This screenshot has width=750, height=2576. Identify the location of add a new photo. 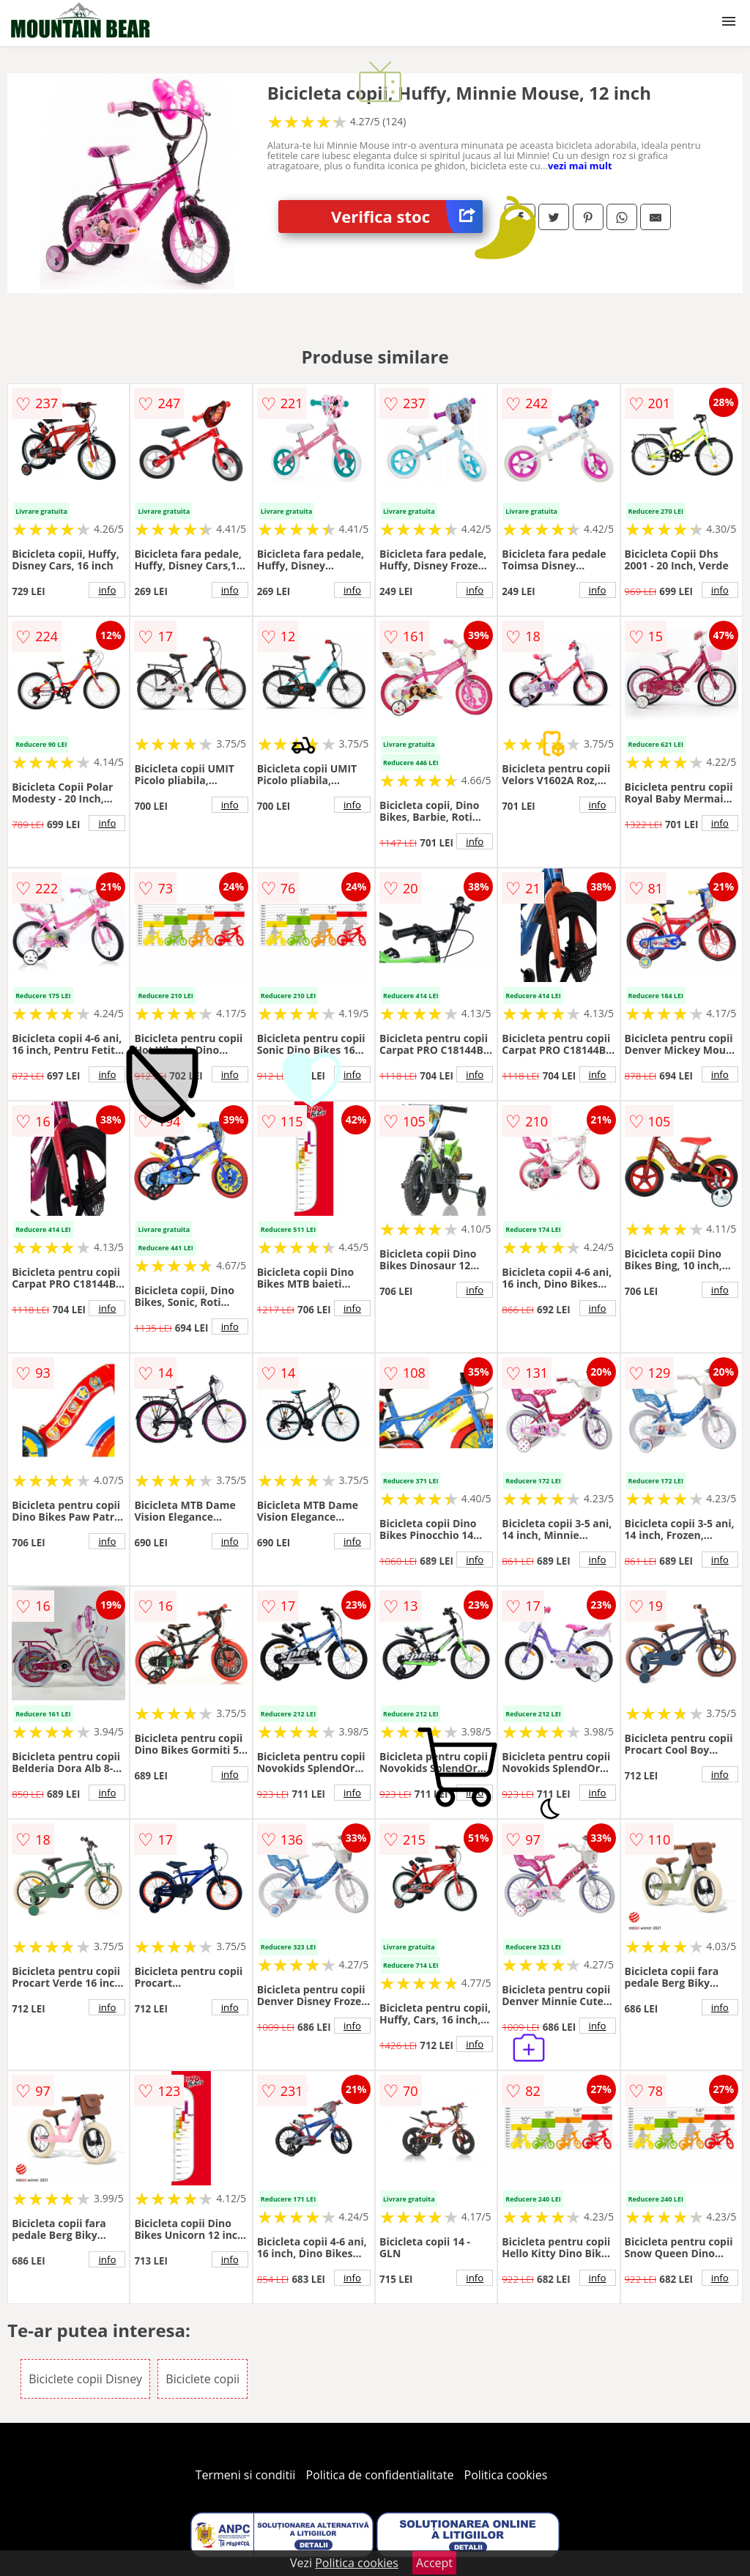
(529, 2048).